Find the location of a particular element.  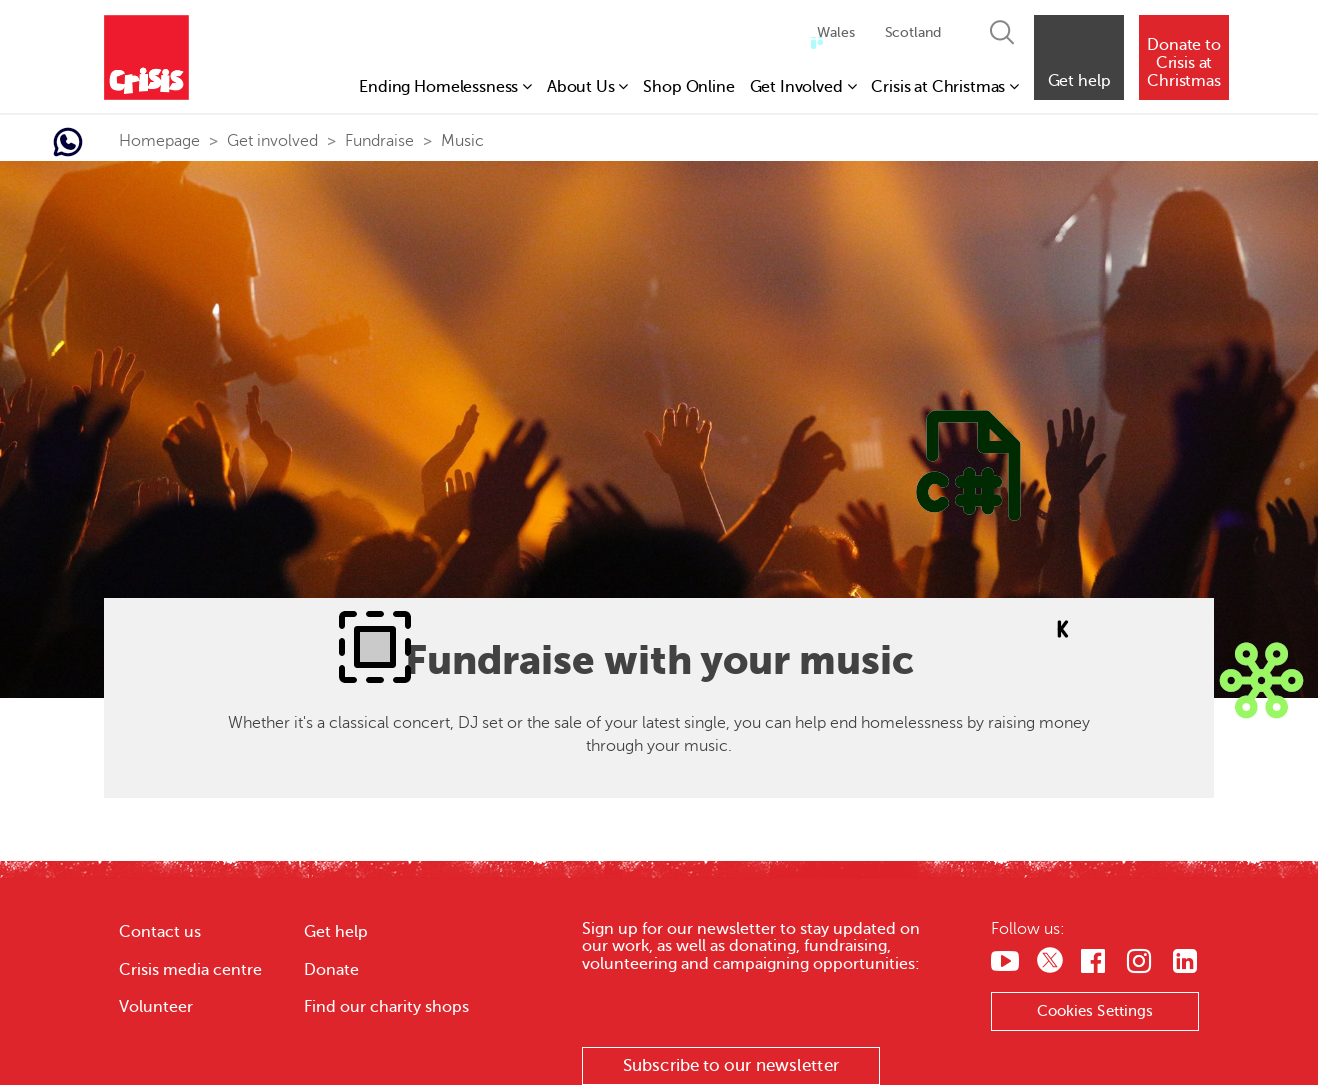

indicates items starting with the letter K is located at coordinates (1062, 629).